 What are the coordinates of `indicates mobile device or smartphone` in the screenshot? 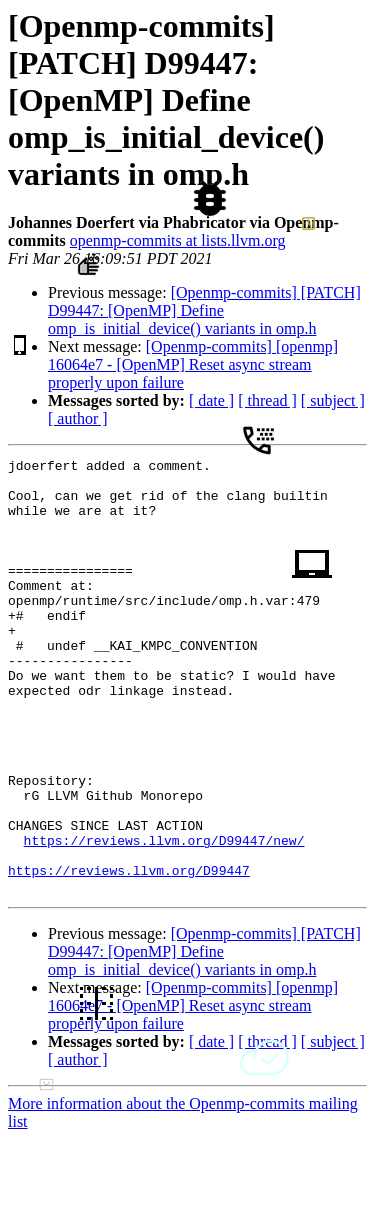 It's located at (20, 345).